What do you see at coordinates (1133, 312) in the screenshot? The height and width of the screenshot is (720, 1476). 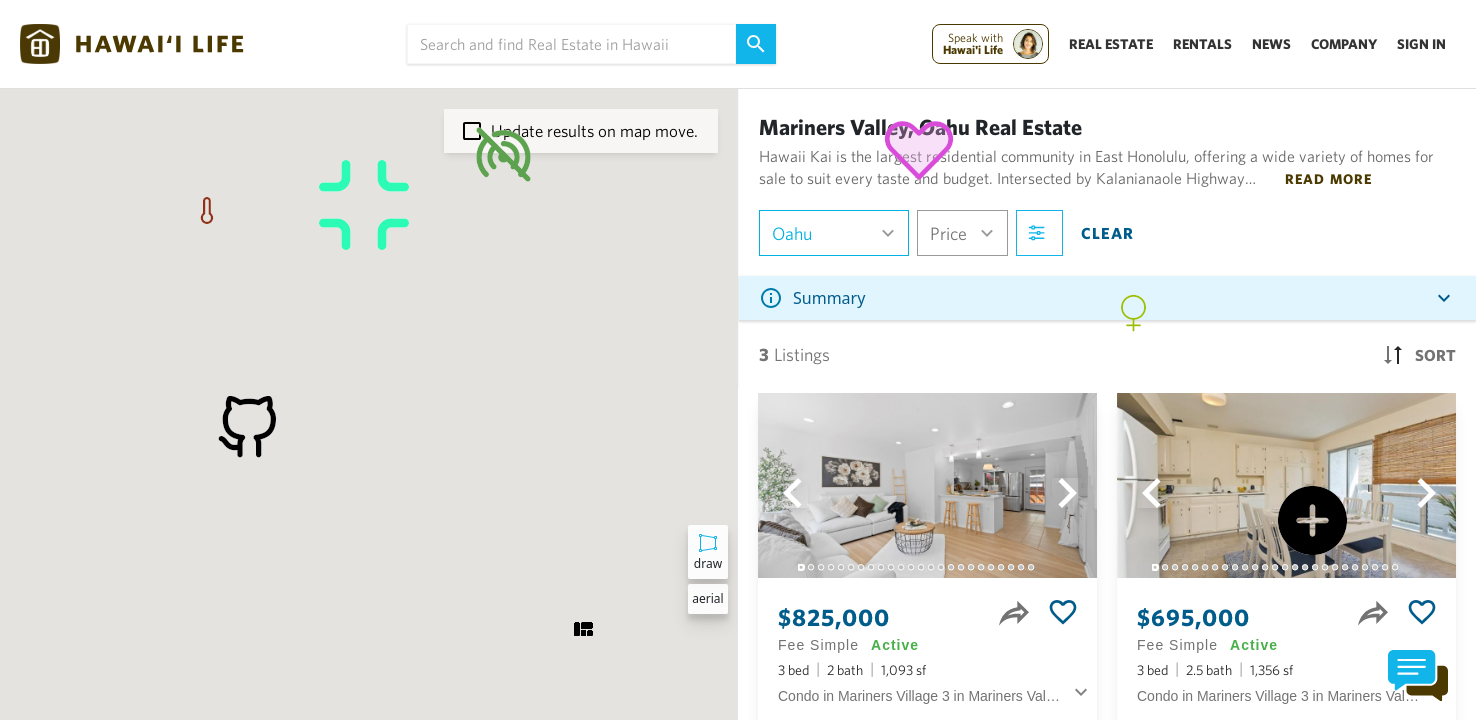 I see `indicates female gender option` at bounding box center [1133, 312].